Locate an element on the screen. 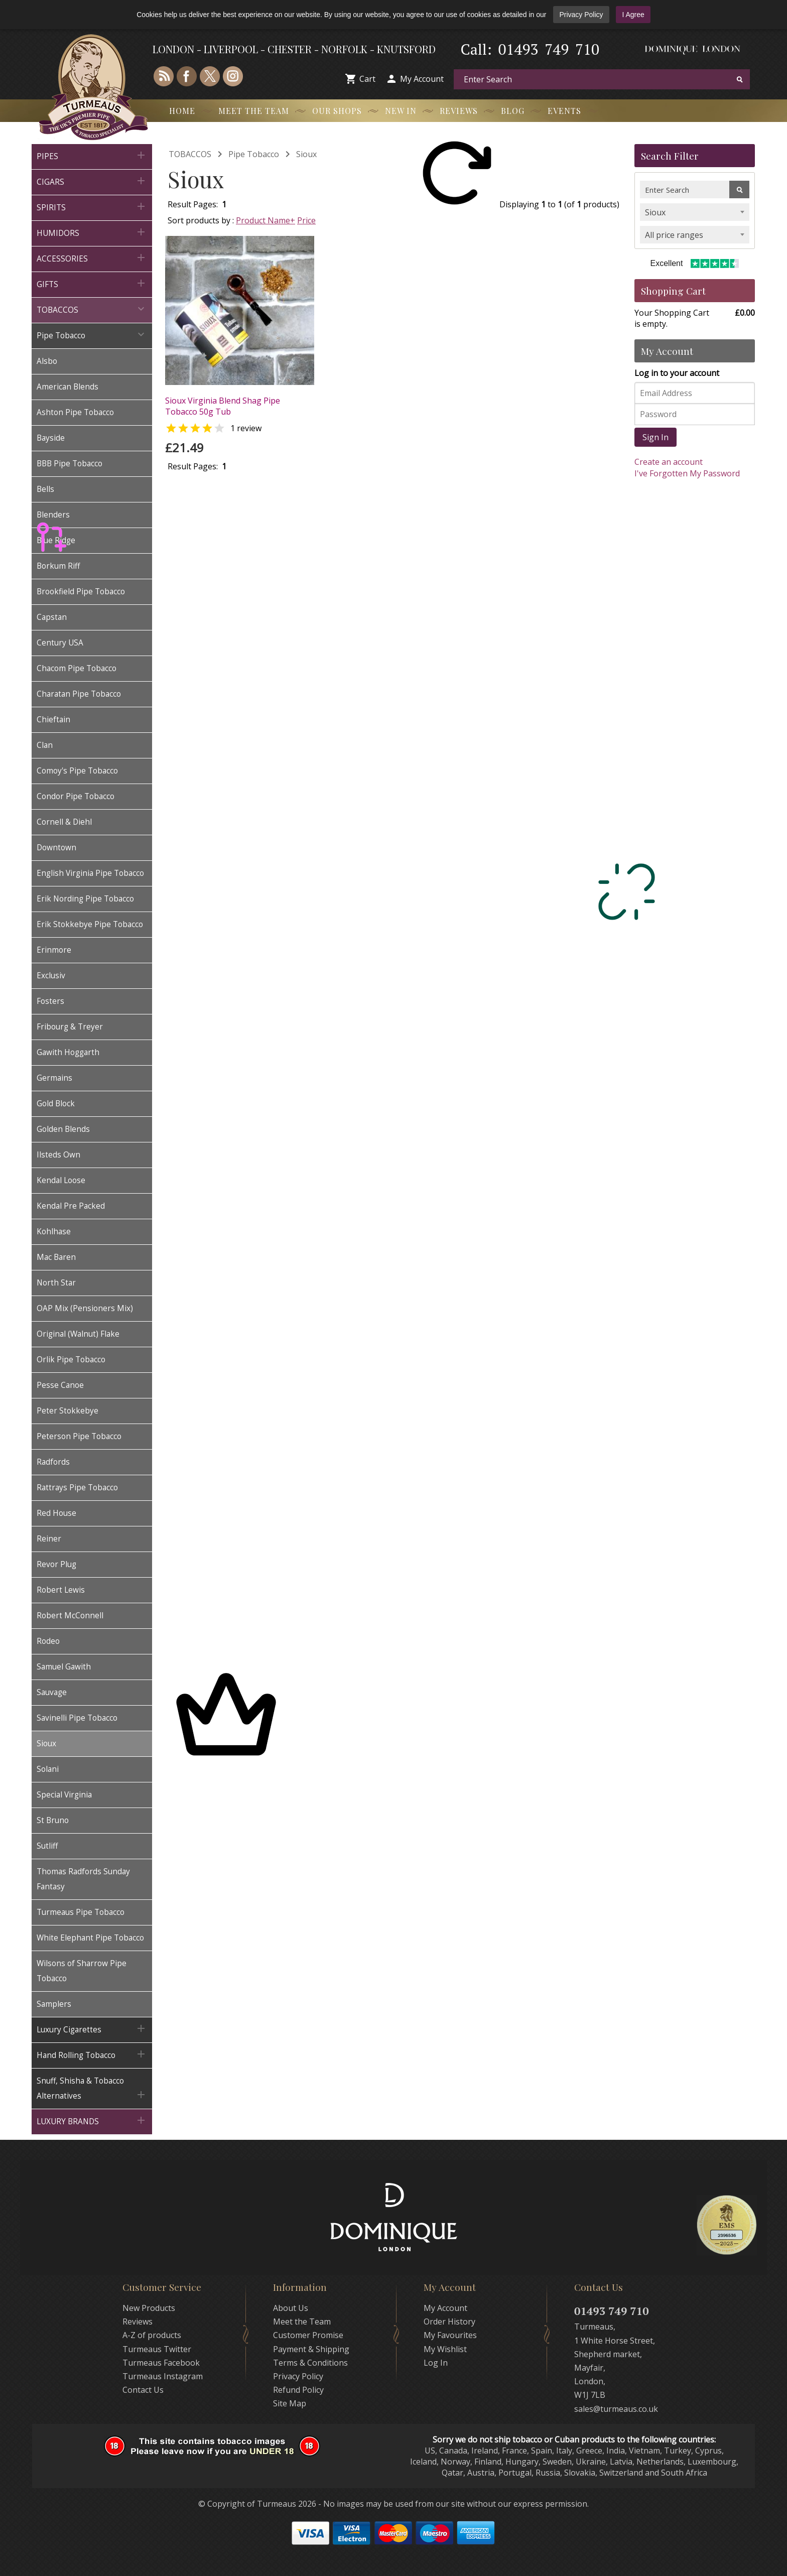 The width and height of the screenshot is (787, 2576). create a new pull request is located at coordinates (52, 537).